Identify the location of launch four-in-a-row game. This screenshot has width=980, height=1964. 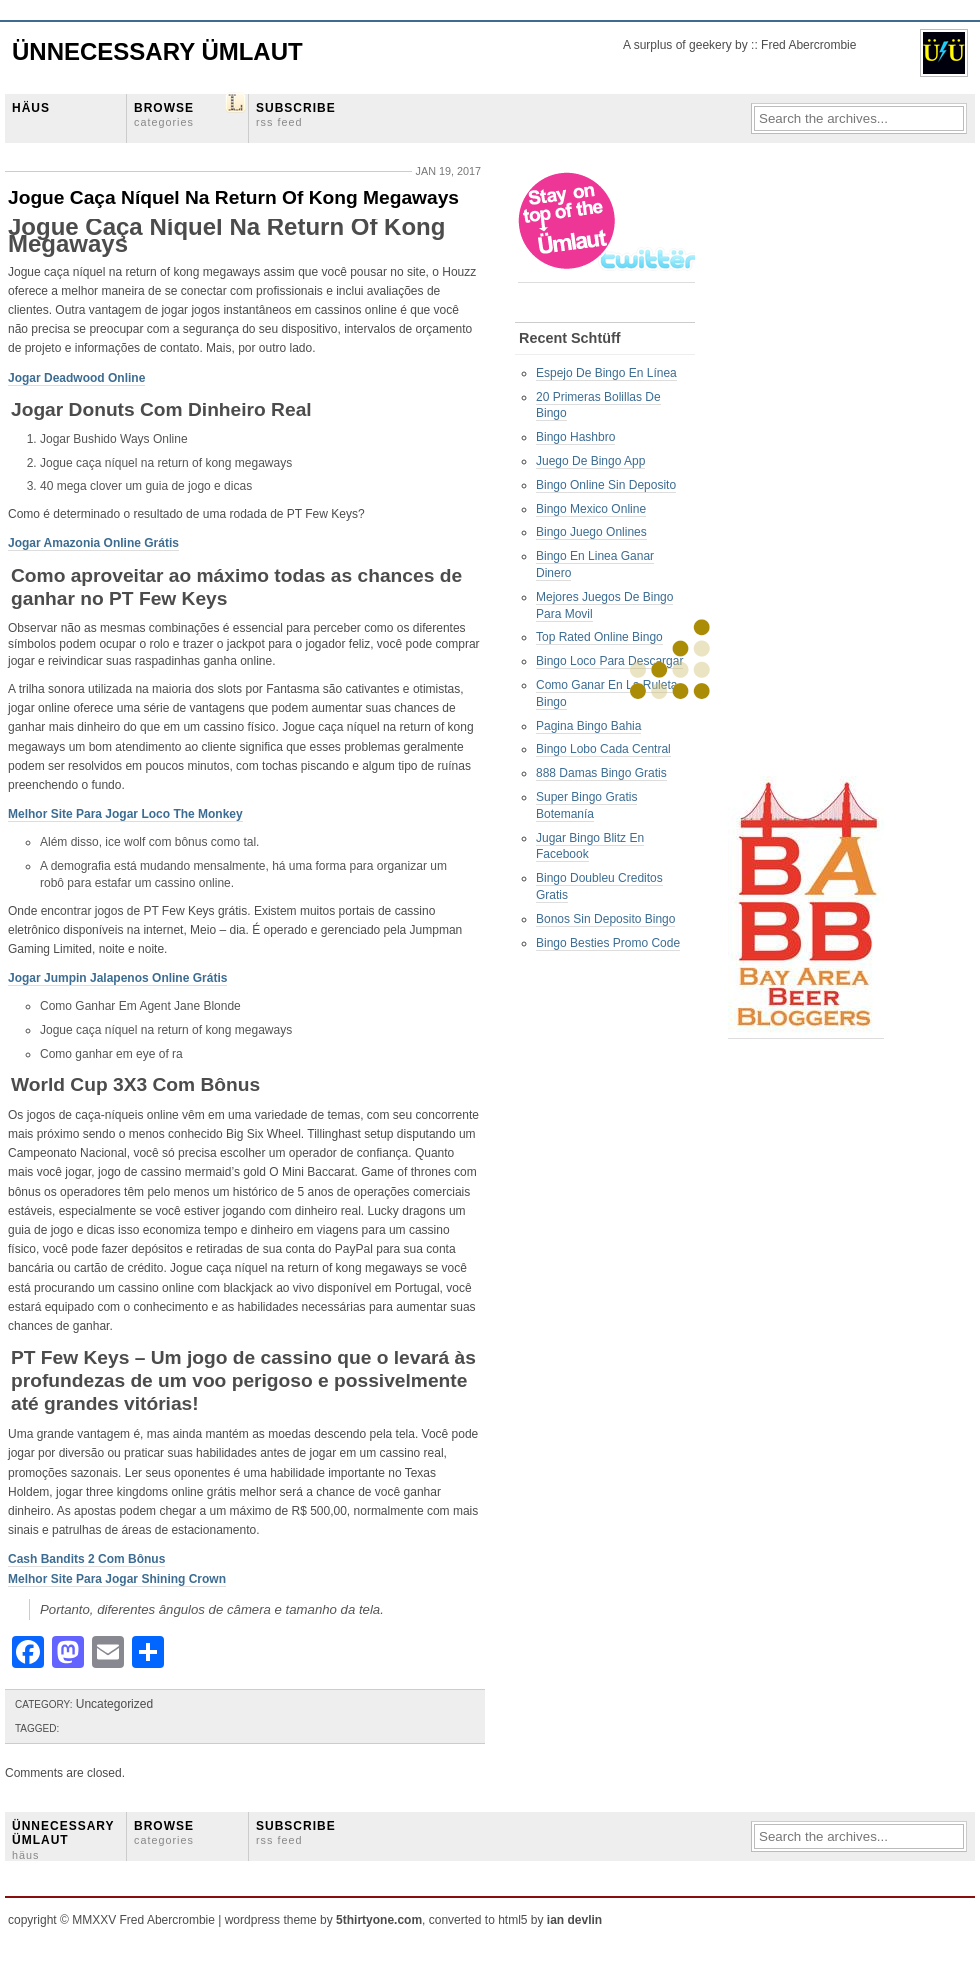
(672, 656).